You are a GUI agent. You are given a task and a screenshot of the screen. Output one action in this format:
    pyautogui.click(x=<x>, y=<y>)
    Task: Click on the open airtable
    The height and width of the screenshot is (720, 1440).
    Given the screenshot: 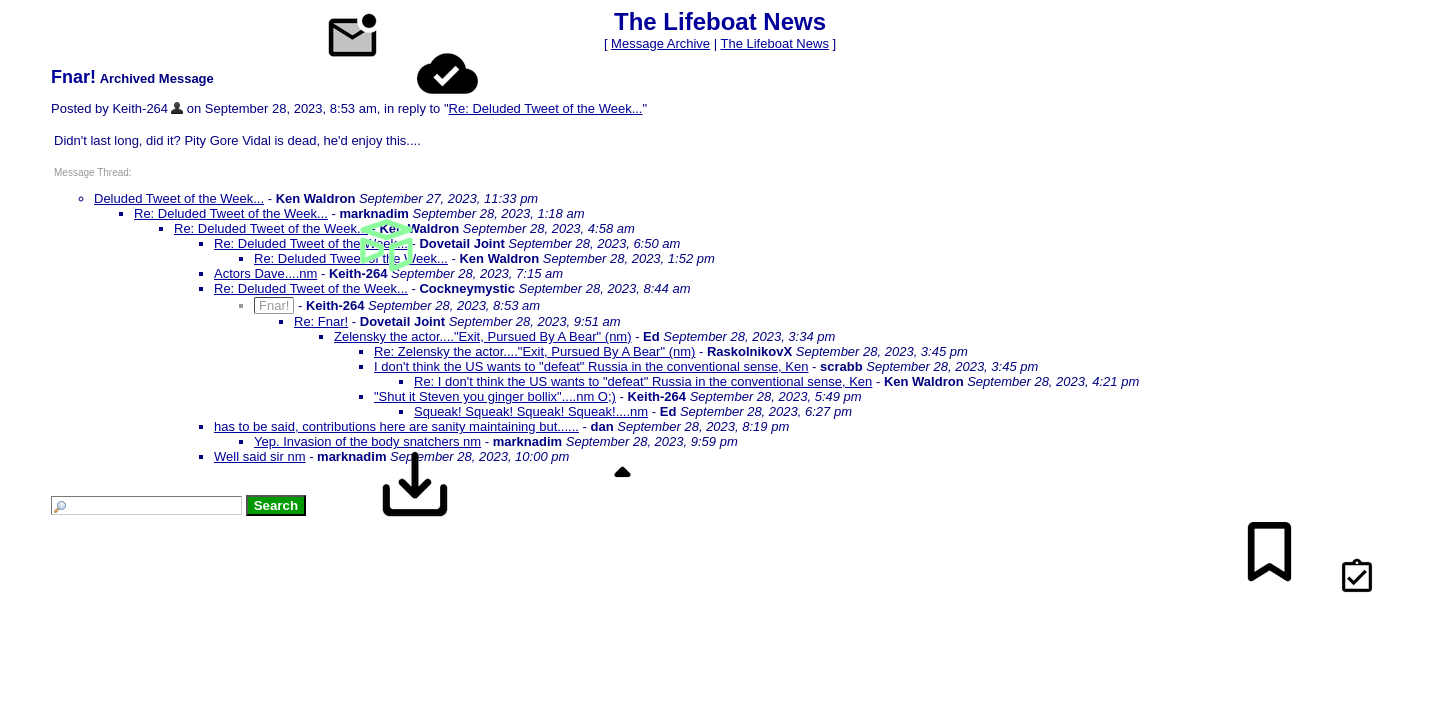 What is the action you would take?
    pyautogui.click(x=386, y=245)
    